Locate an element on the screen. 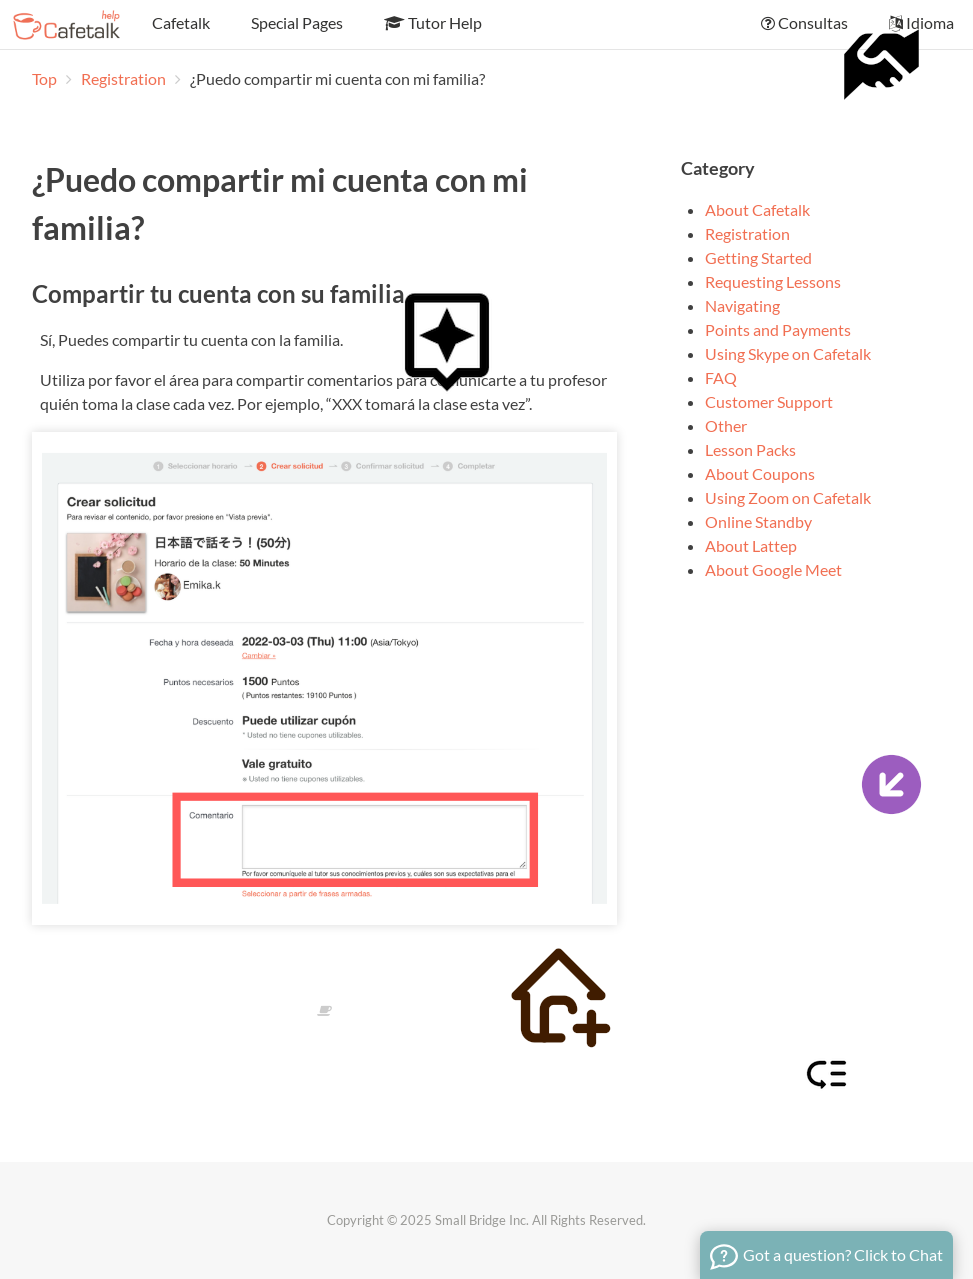 The width and height of the screenshot is (973, 1279). move item to the bottom of the list is located at coordinates (826, 1074).